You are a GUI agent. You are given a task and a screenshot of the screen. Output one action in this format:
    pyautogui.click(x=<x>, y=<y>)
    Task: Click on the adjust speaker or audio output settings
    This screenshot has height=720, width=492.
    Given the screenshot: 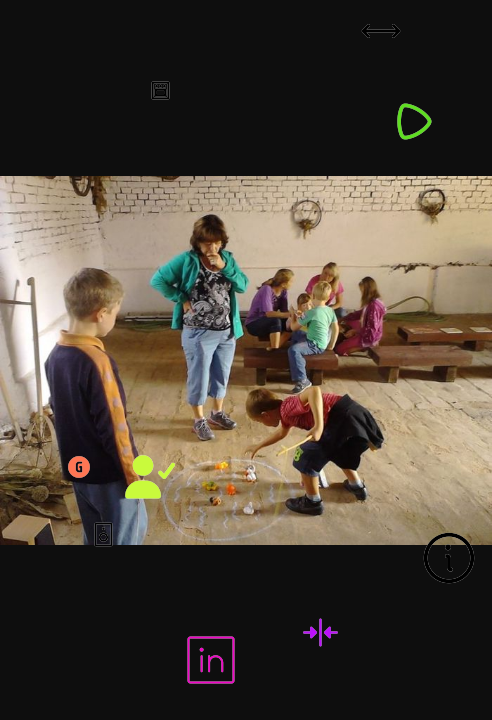 What is the action you would take?
    pyautogui.click(x=103, y=534)
    